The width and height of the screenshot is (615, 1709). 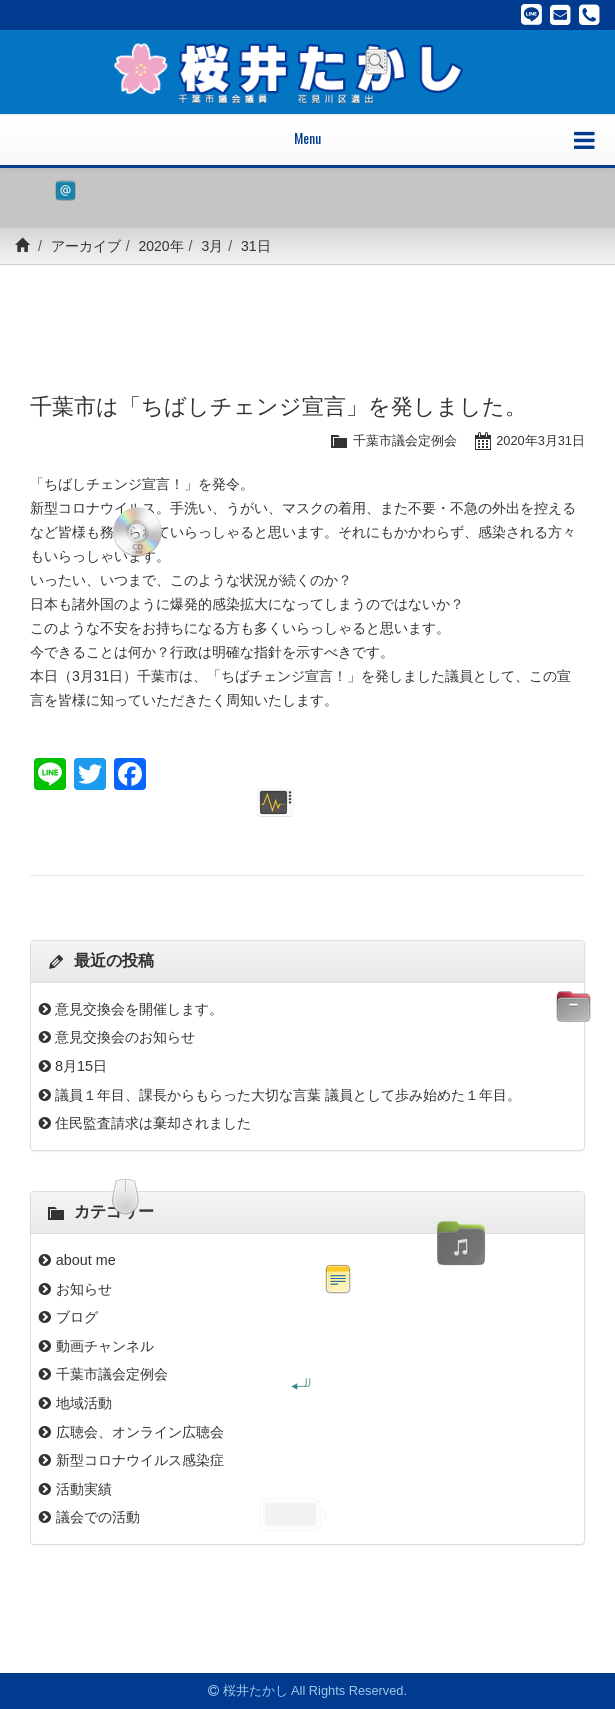 What do you see at coordinates (65, 190) in the screenshot?
I see `manage account credentials and login settings` at bounding box center [65, 190].